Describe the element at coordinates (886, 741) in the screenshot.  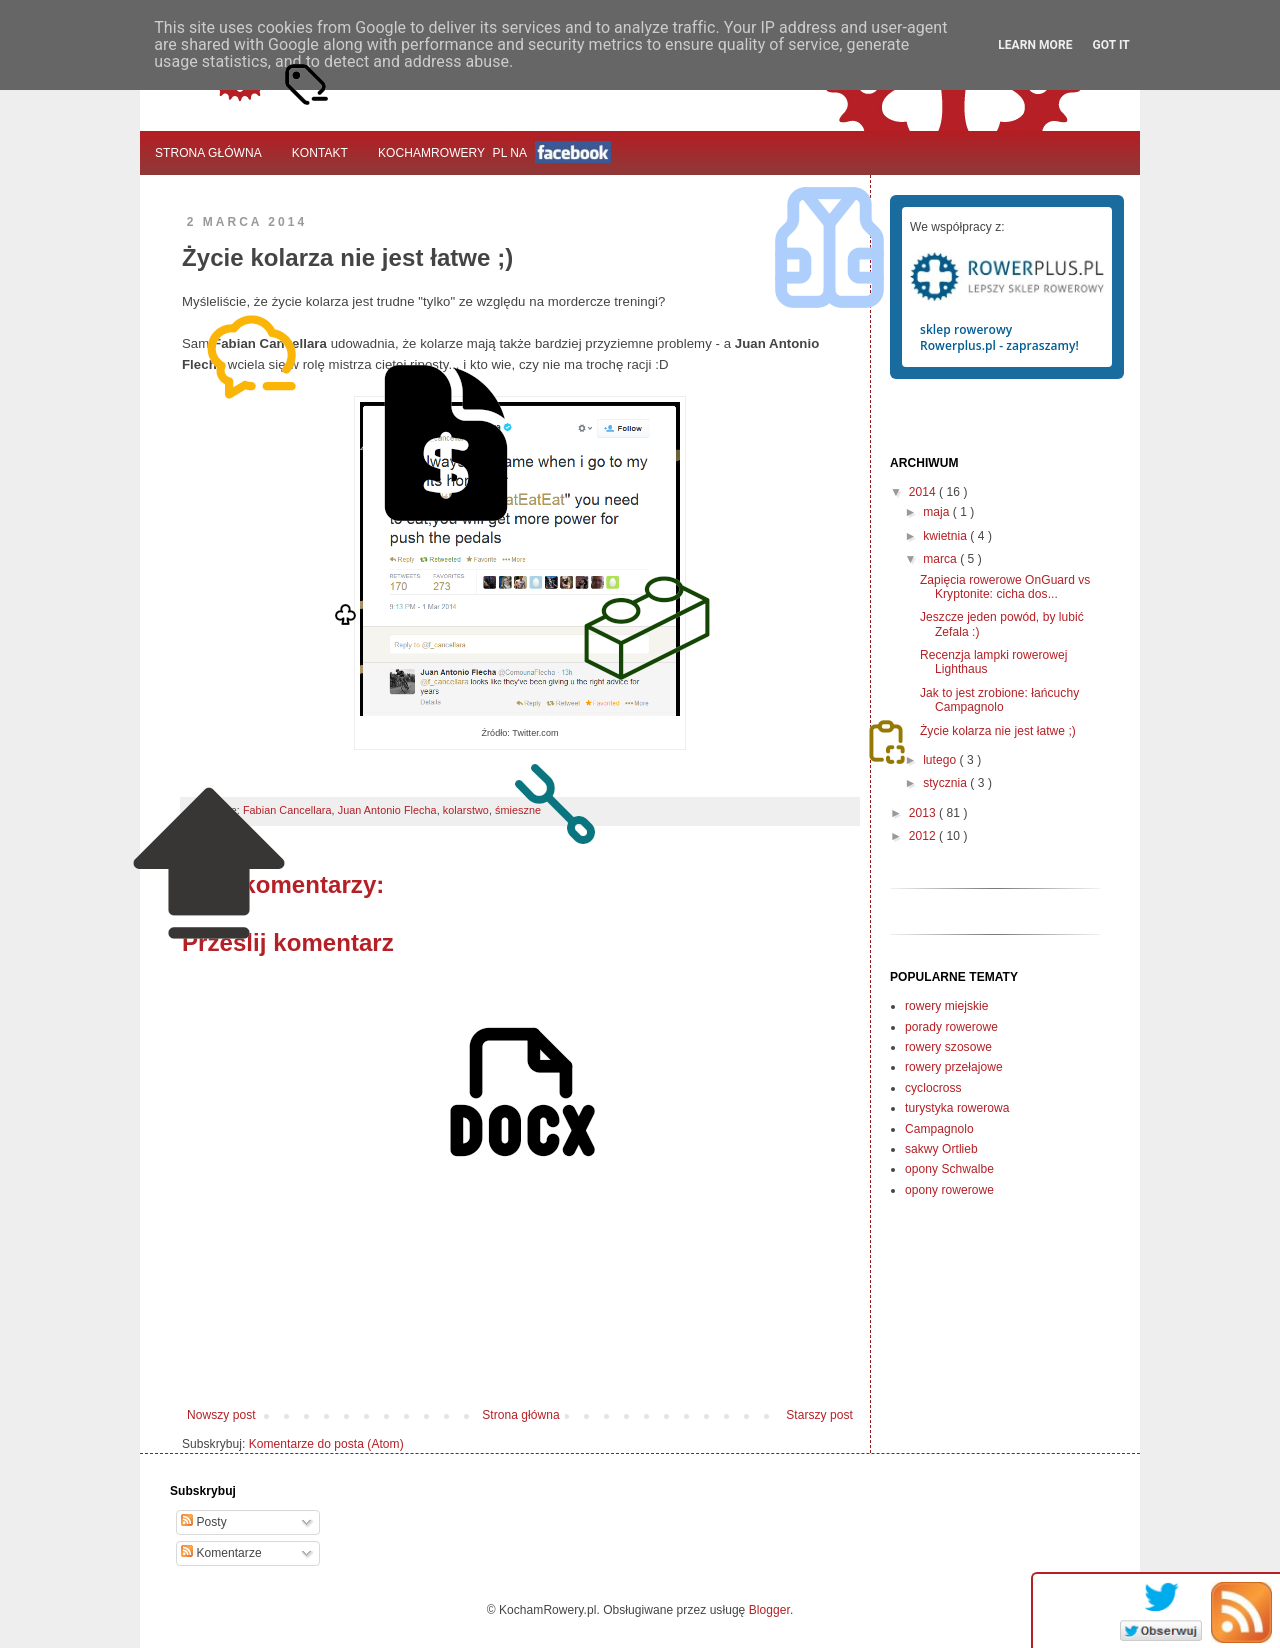
I see `copy to clipboard` at that location.